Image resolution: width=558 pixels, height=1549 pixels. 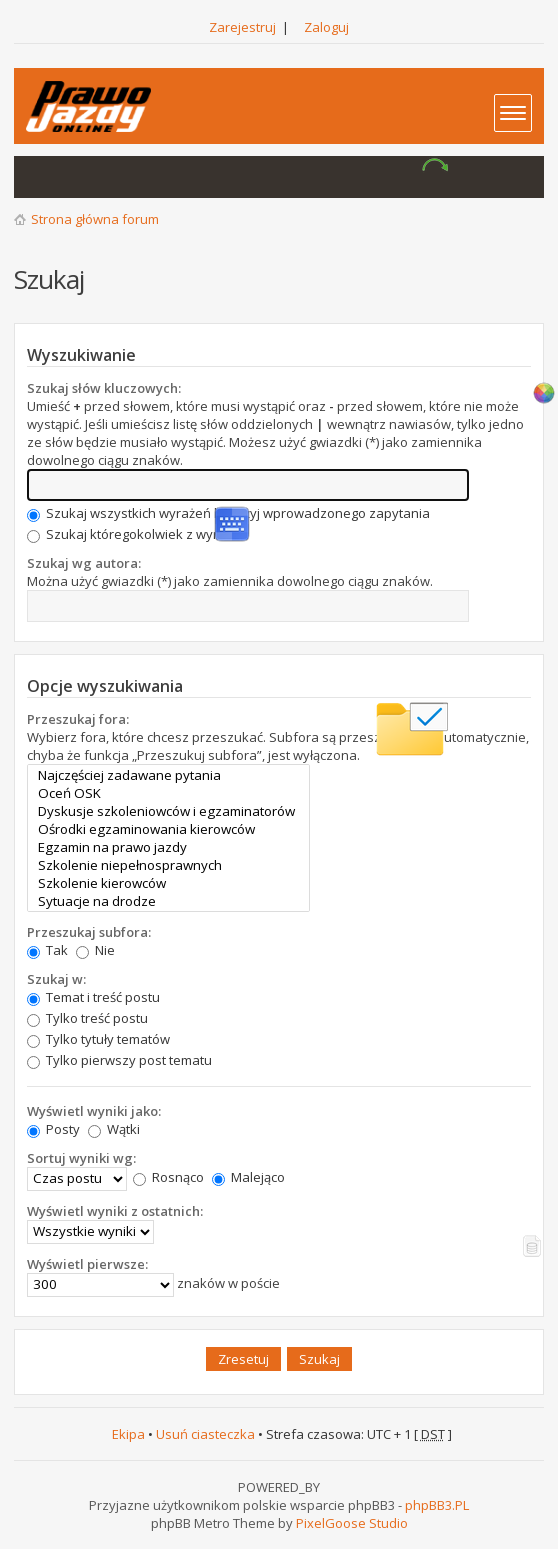 I want to click on access keyboard and input method settings, so click(x=232, y=524).